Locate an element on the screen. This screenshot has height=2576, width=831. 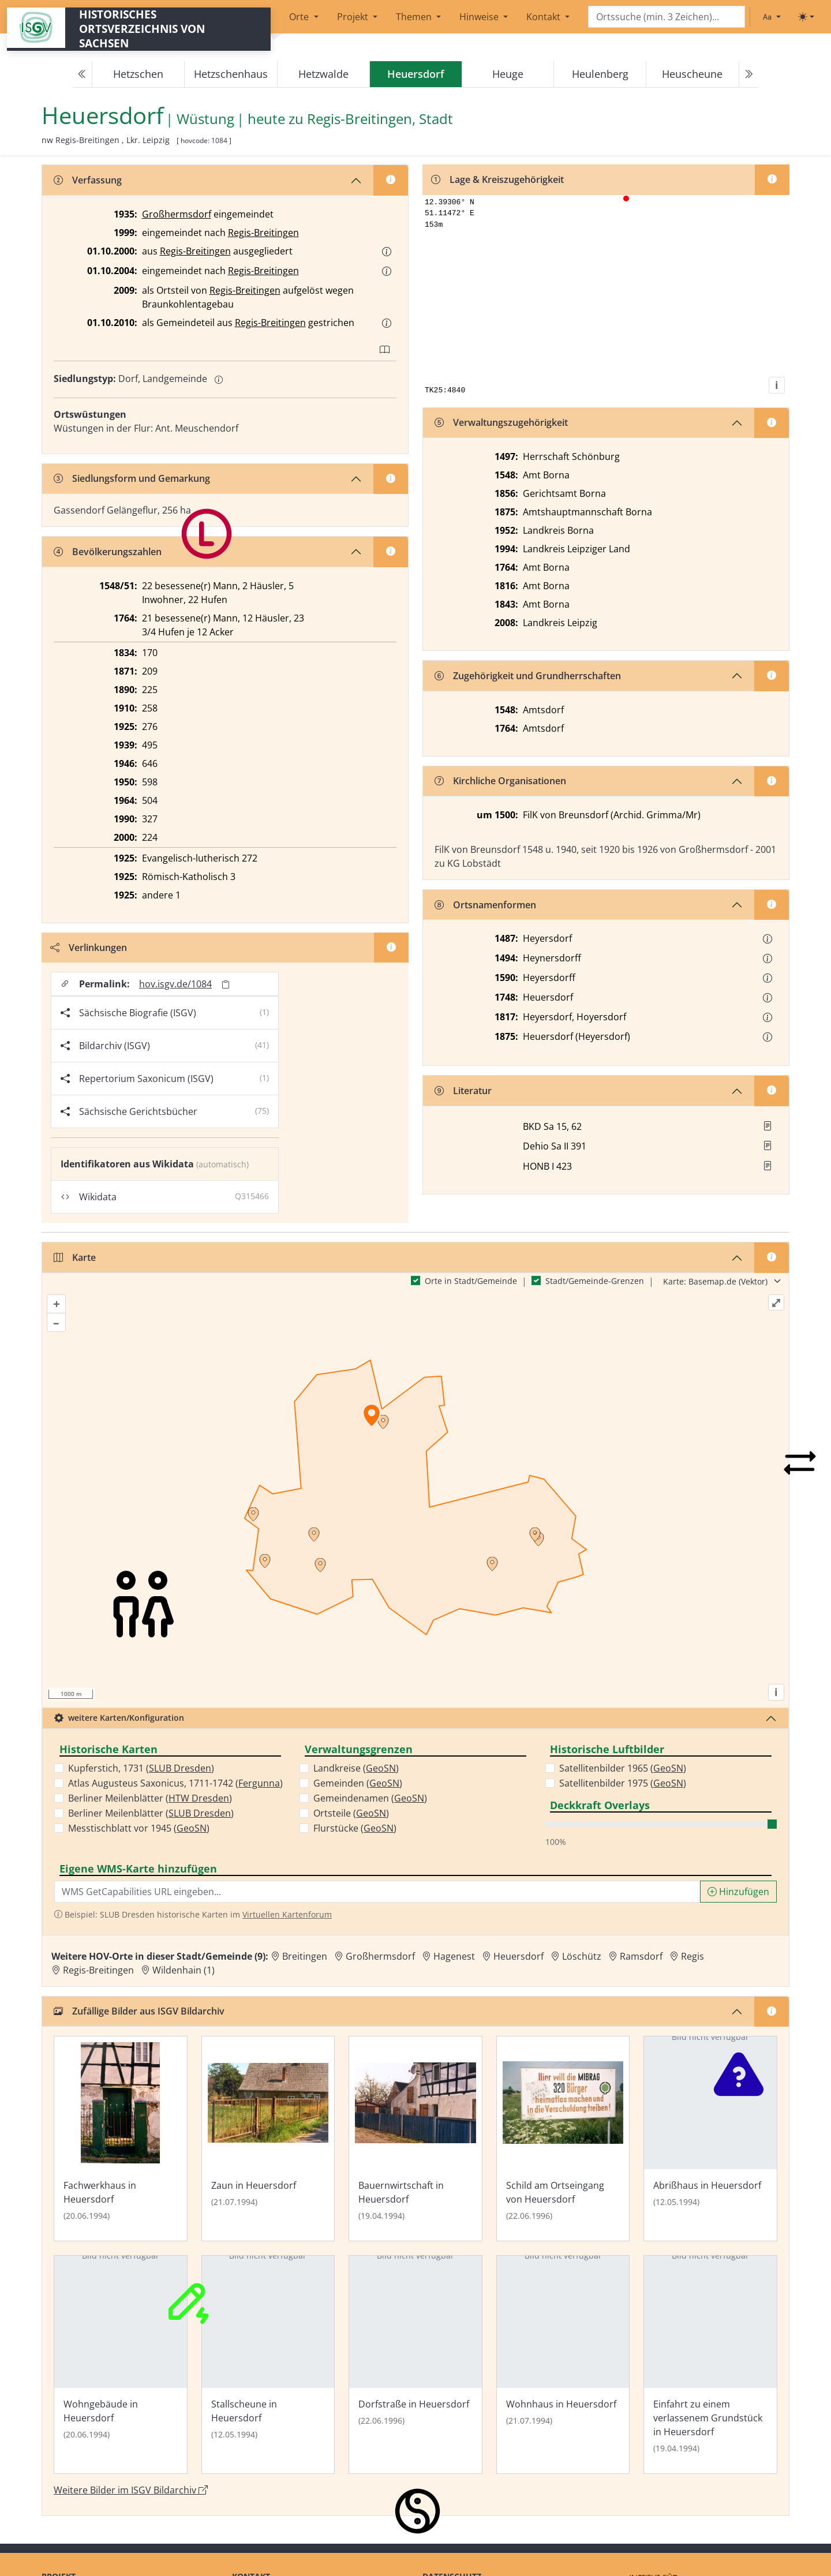
indicates a warning or caution that requires attention is located at coordinates (739, 2076).